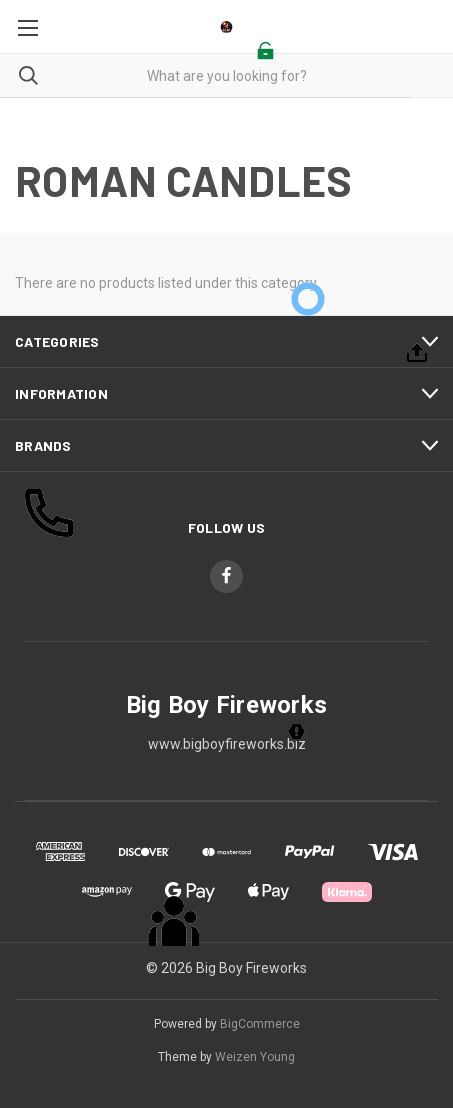  Describe the element at coordinates (308, 299) in the screenshot. I see `indicates loading or processing in progress` at that location.